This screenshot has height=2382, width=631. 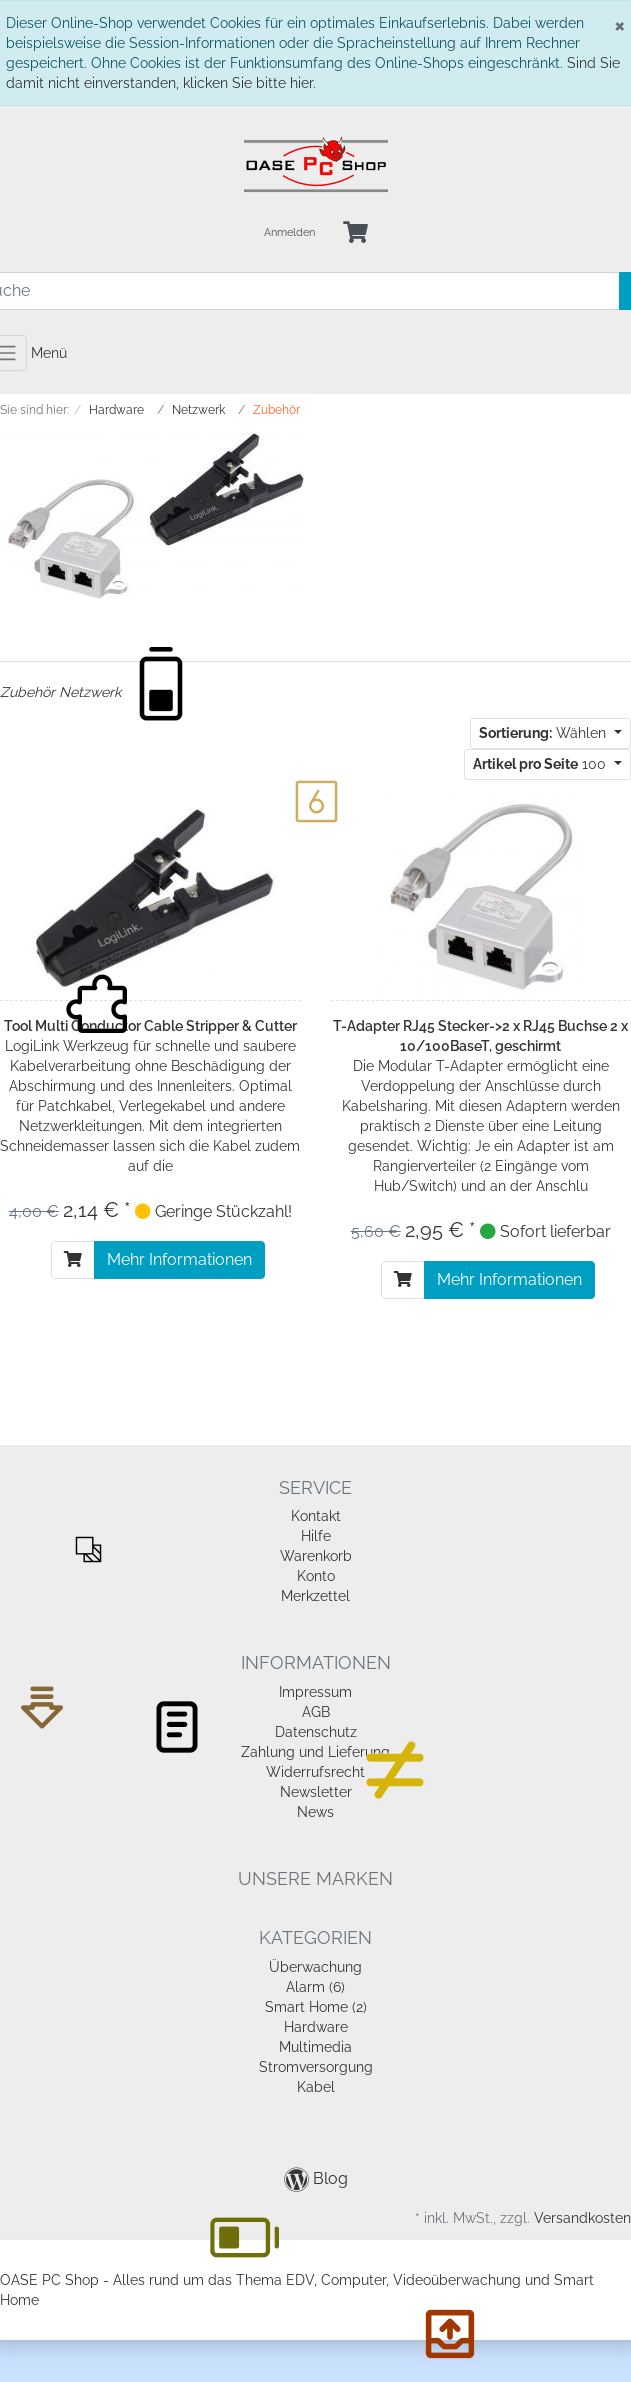 What do you see at coordinates (42, 1706) in the screenshot?
I see `download file or content` at bounding box center [42, 1706].